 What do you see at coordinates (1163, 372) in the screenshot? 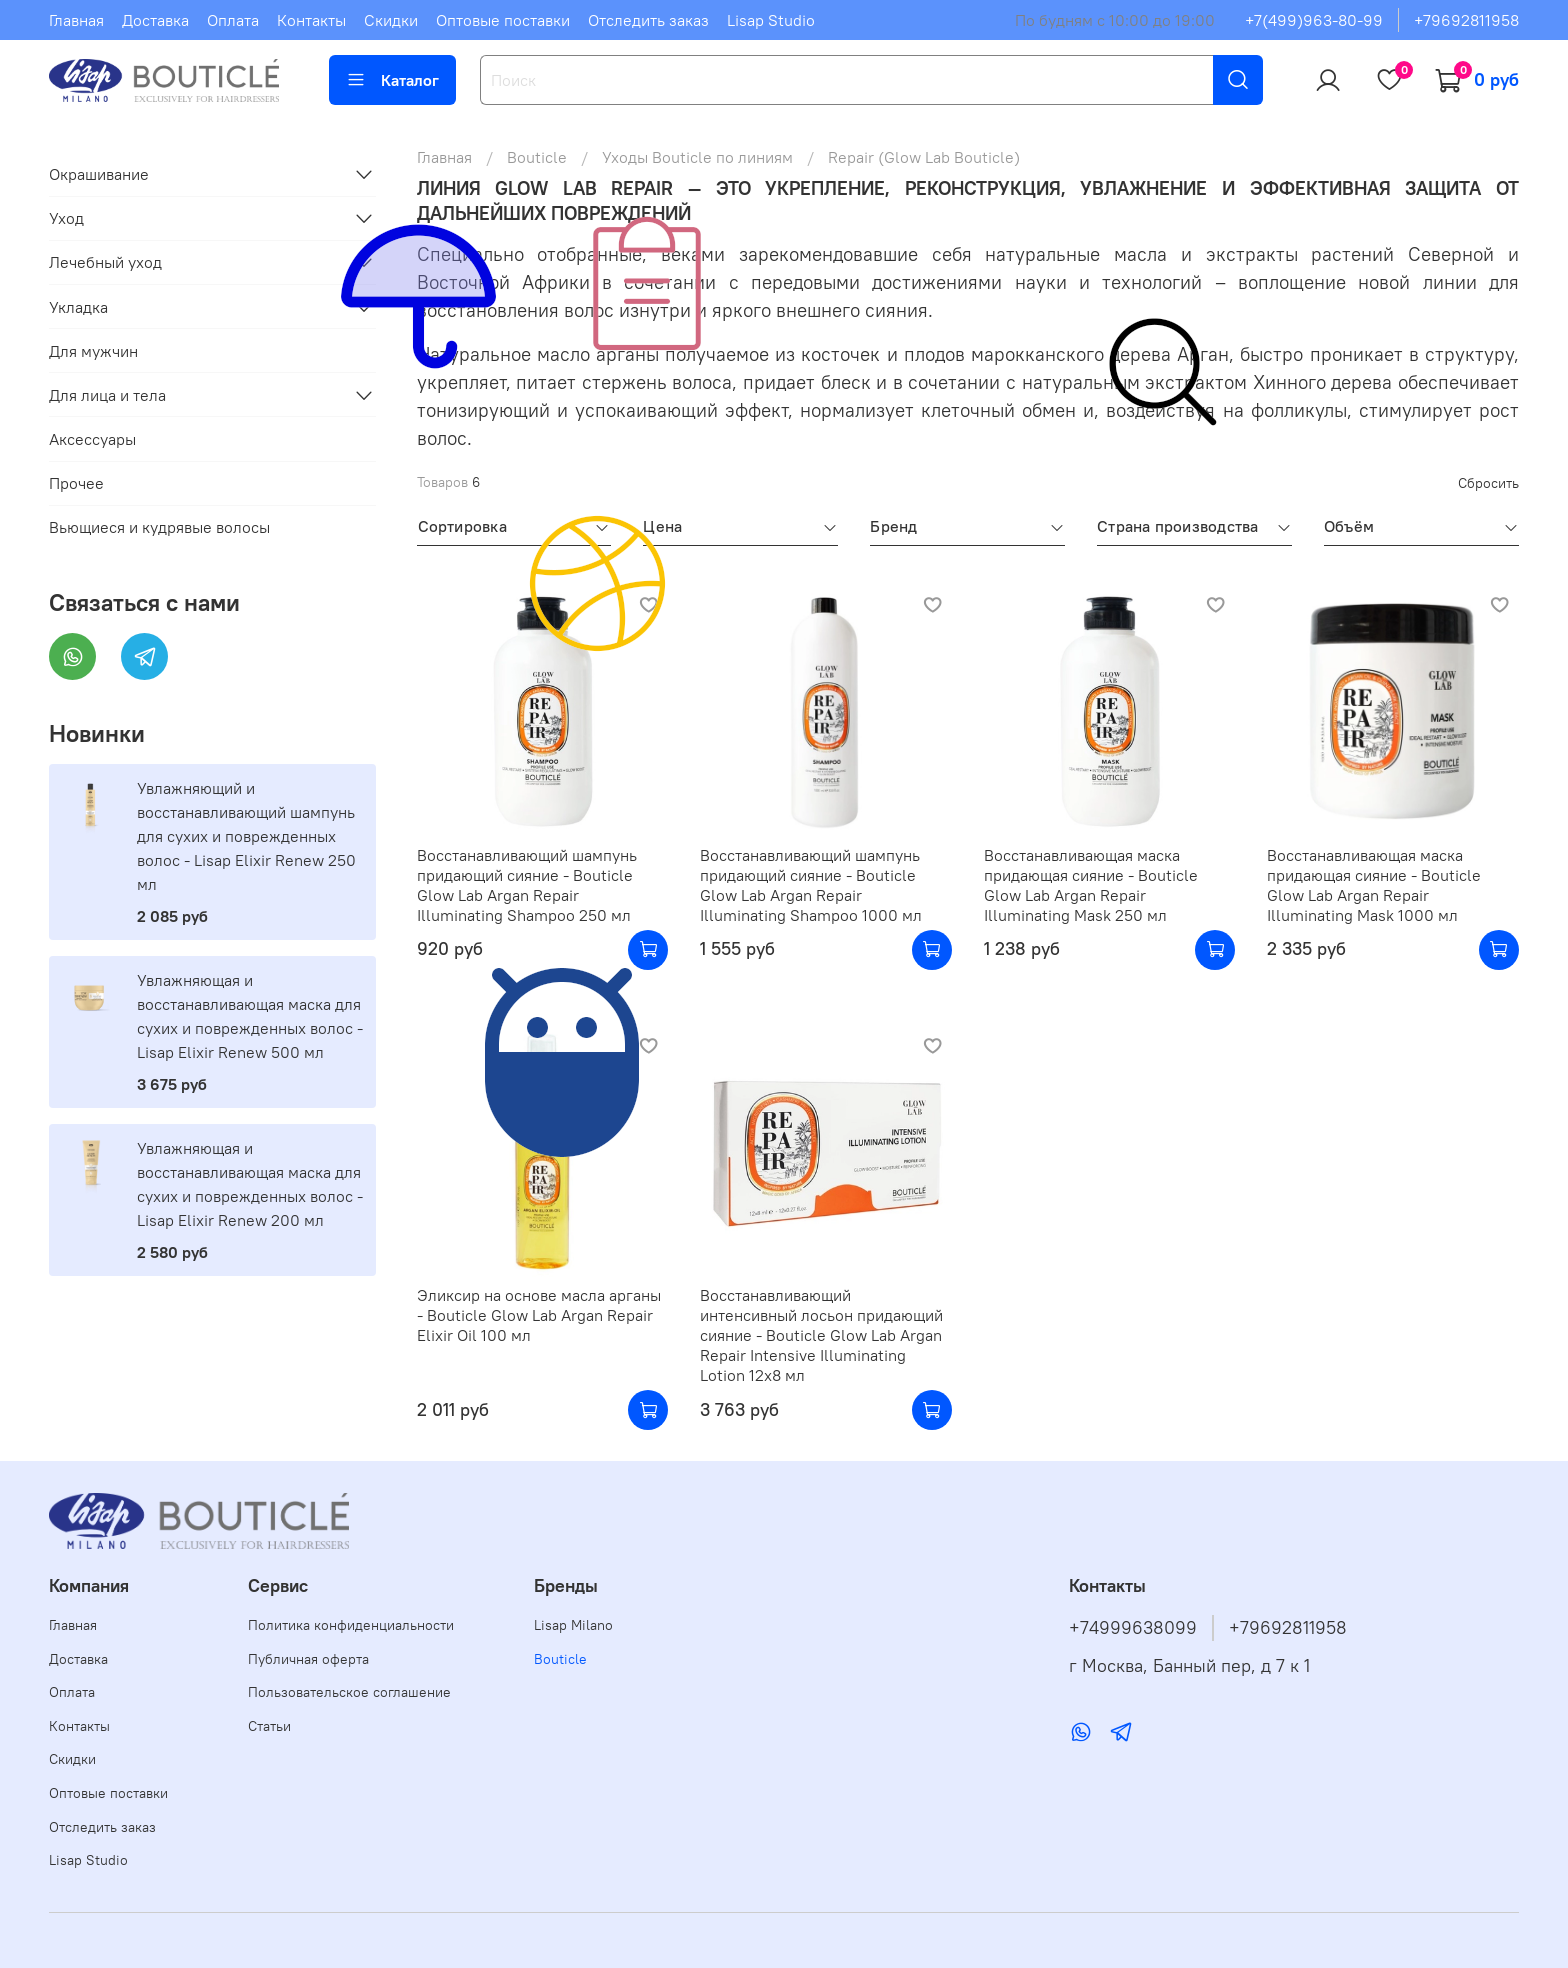
I see `search for content or items` at bounding box center [1163, 372].